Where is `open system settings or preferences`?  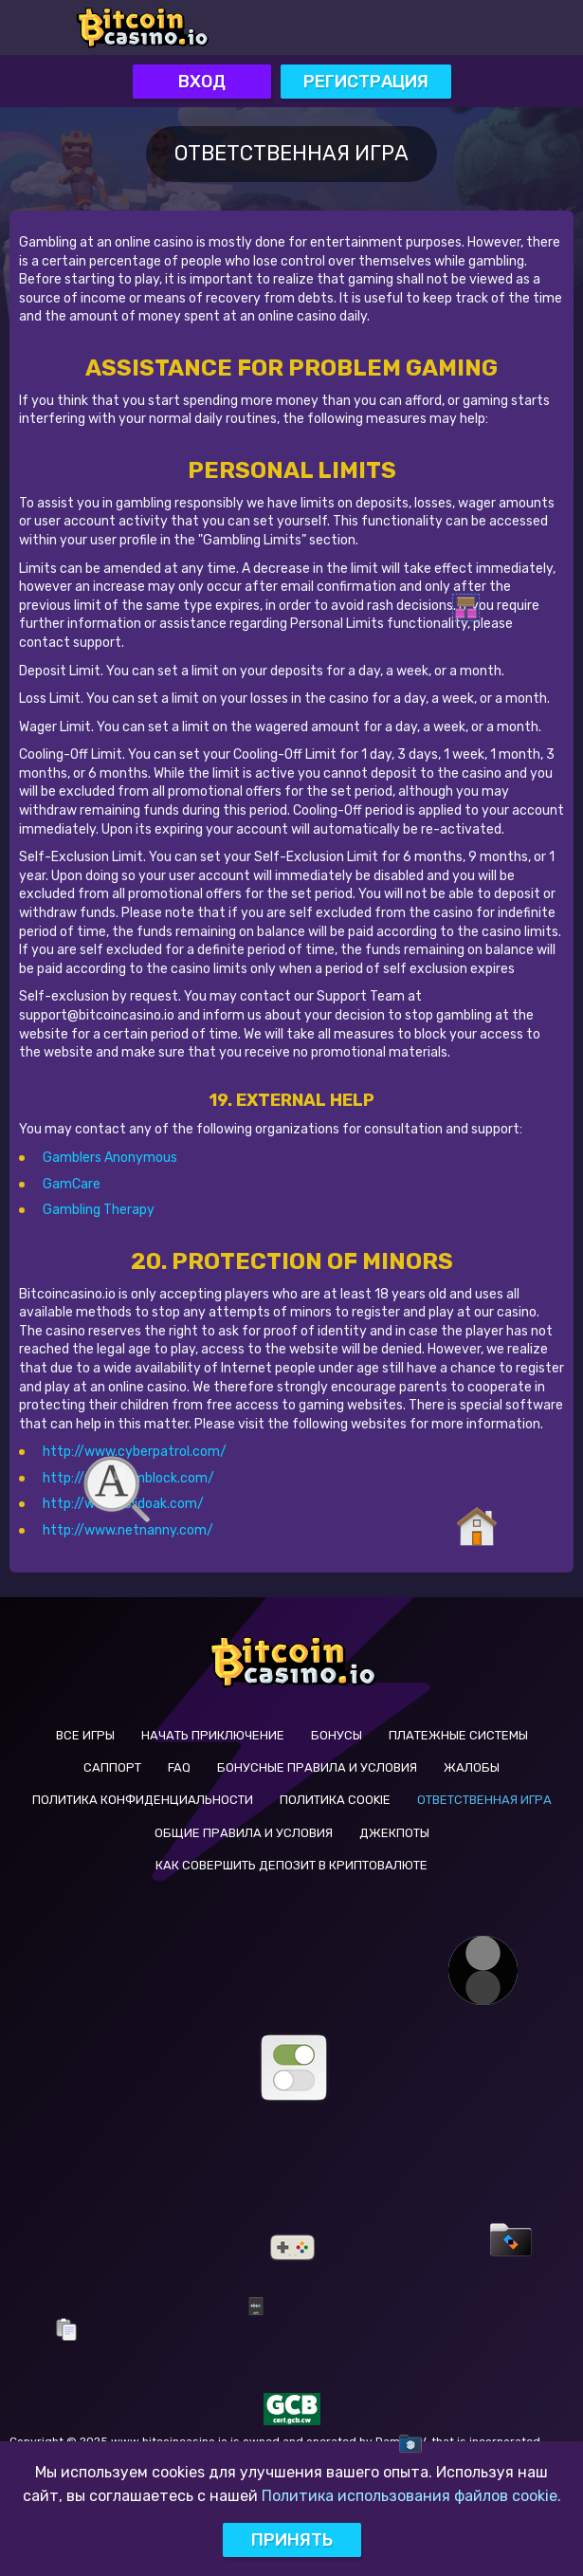 open system settings or preferences is located at coordinates (294, 2068).